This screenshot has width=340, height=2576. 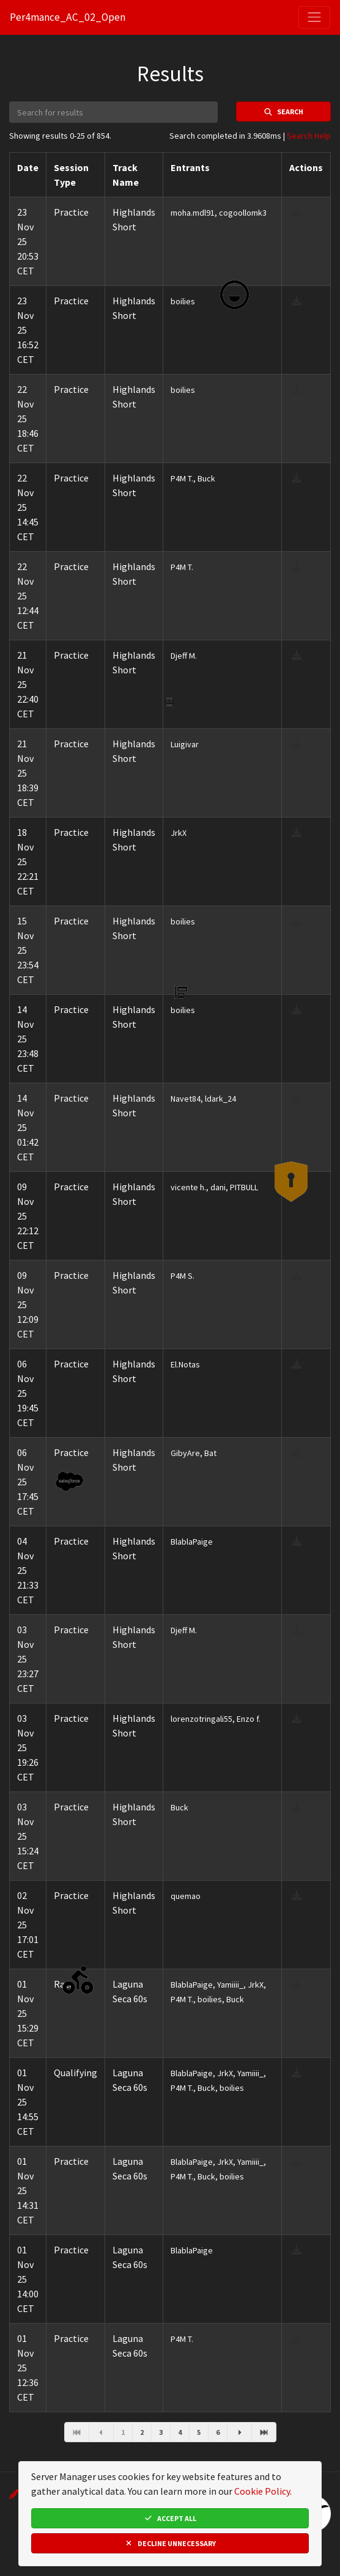 What do you see at coordinates (69, 1481) in the screenshot?
I see `open salesforce CRM application` at bounding box center [69, 1481].